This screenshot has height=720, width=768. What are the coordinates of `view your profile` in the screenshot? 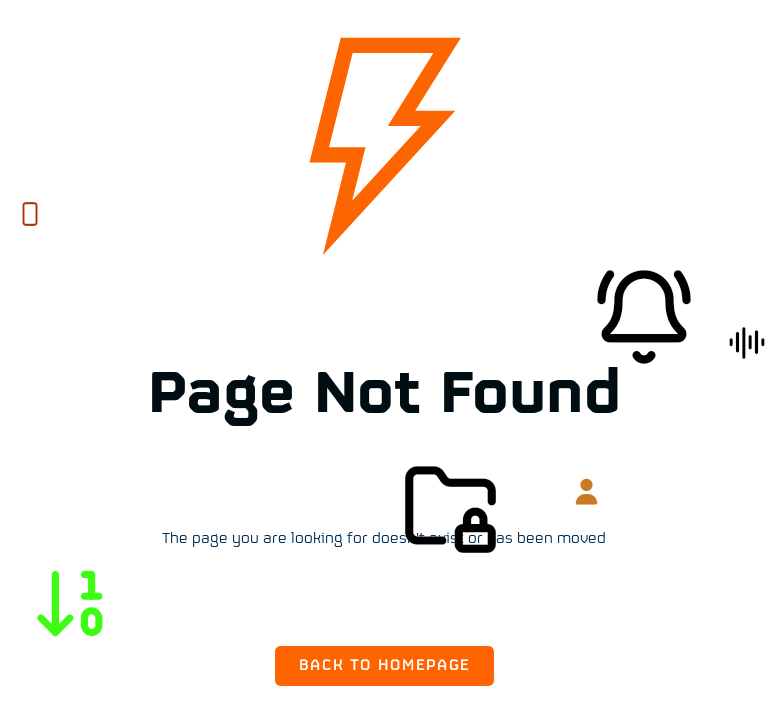 It's located at (586, 491).